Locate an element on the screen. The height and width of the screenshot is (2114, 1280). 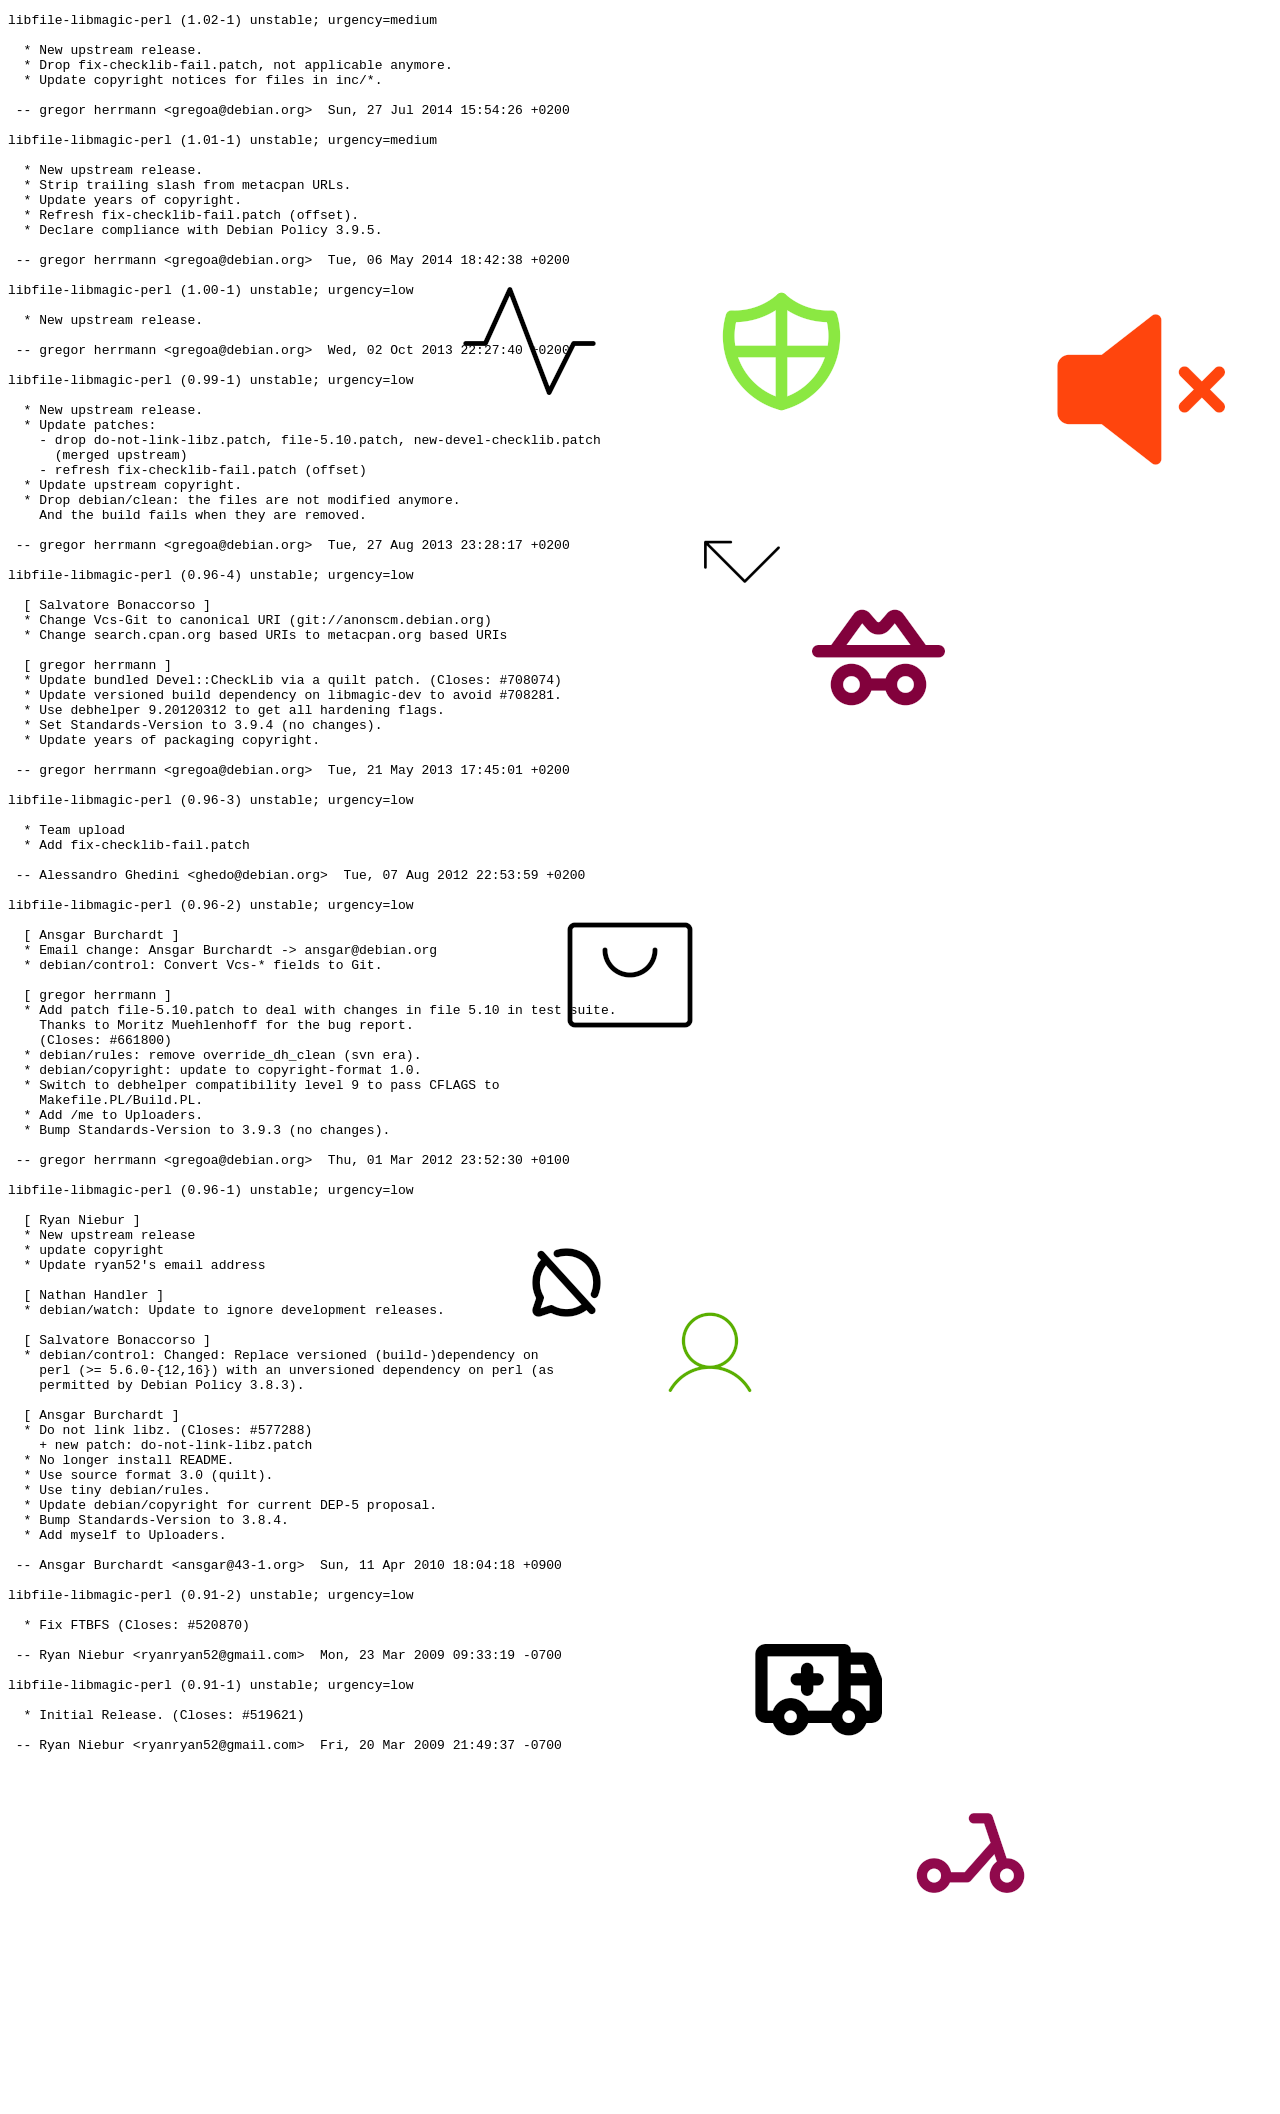
view health or heart rate monitoring is located at coordinates (529, 343).